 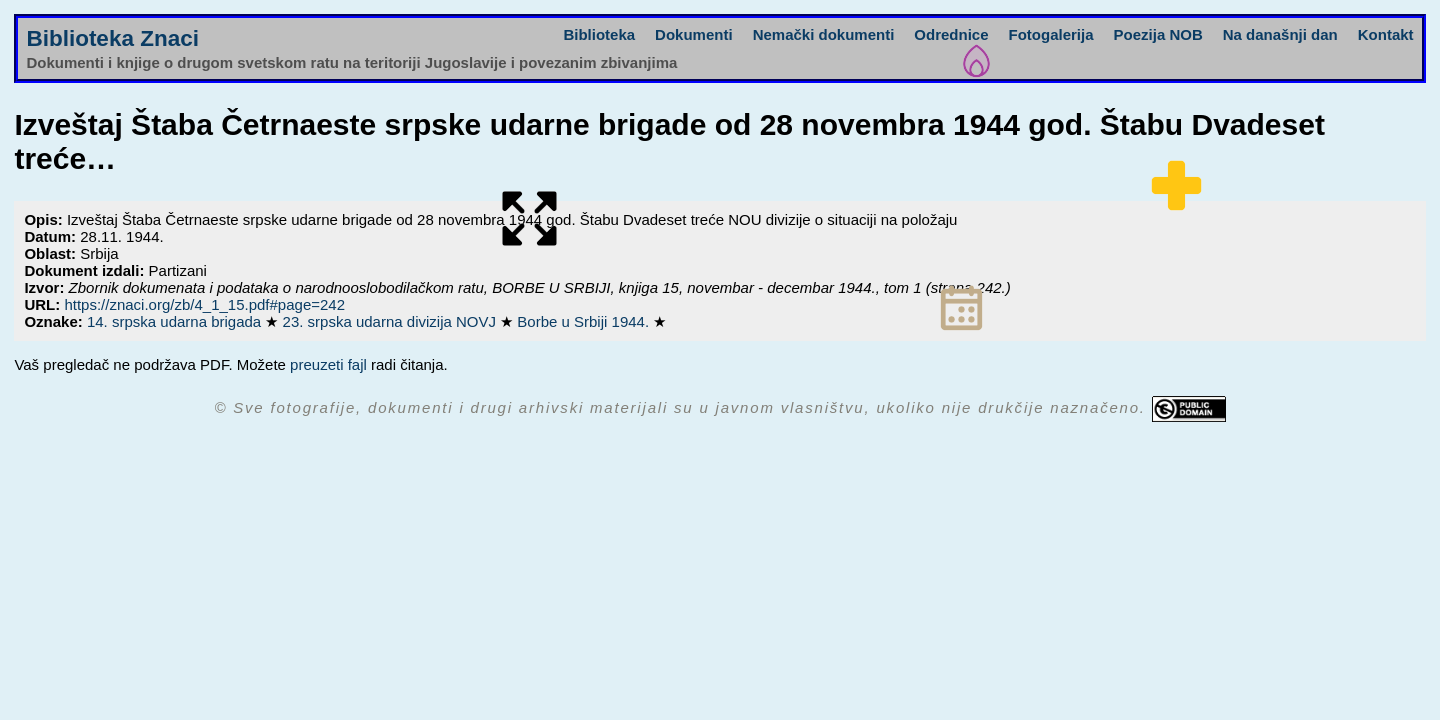 I want to click on access health or medical information, so click(x=1176, y=185).